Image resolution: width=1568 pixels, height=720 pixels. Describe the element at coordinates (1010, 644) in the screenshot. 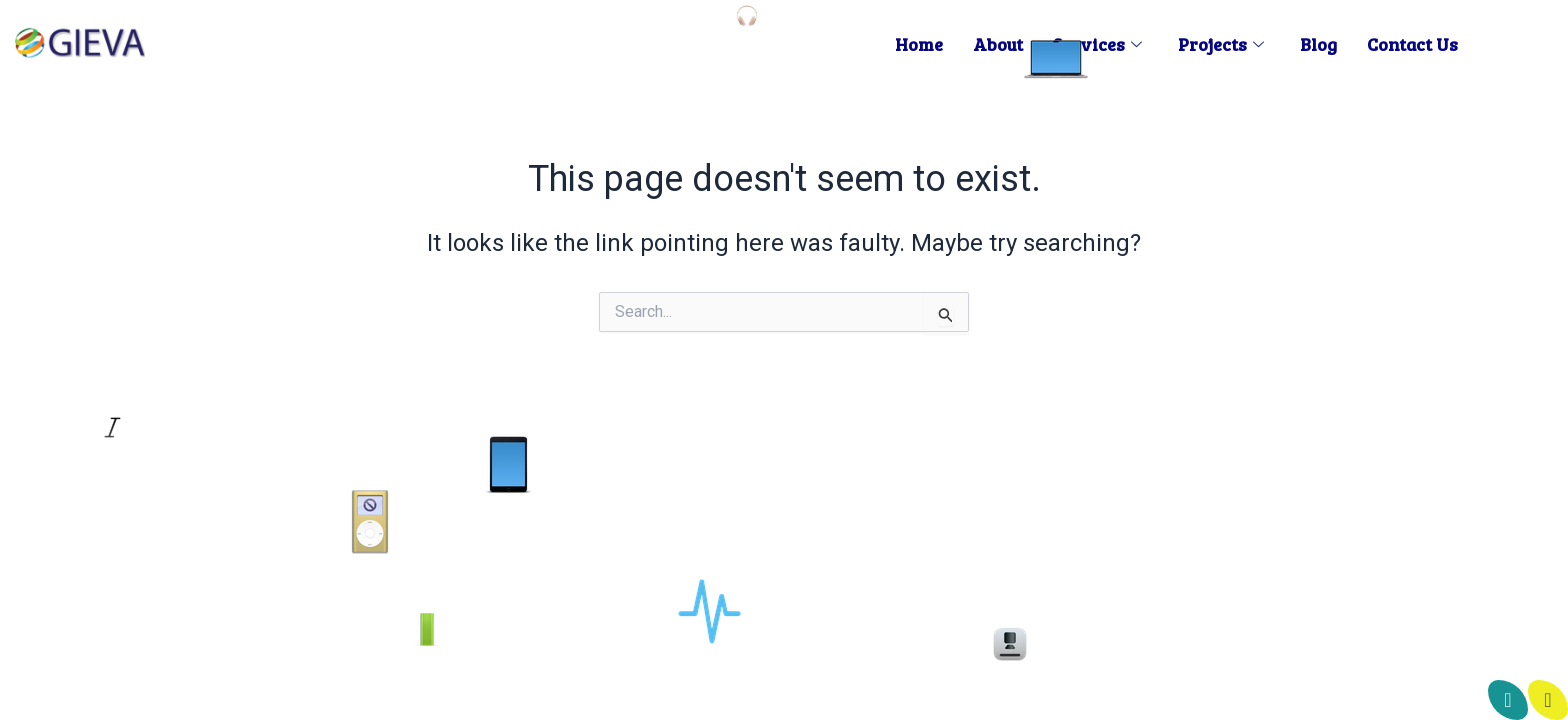

I see `view your desk area using the device camera` at that location.